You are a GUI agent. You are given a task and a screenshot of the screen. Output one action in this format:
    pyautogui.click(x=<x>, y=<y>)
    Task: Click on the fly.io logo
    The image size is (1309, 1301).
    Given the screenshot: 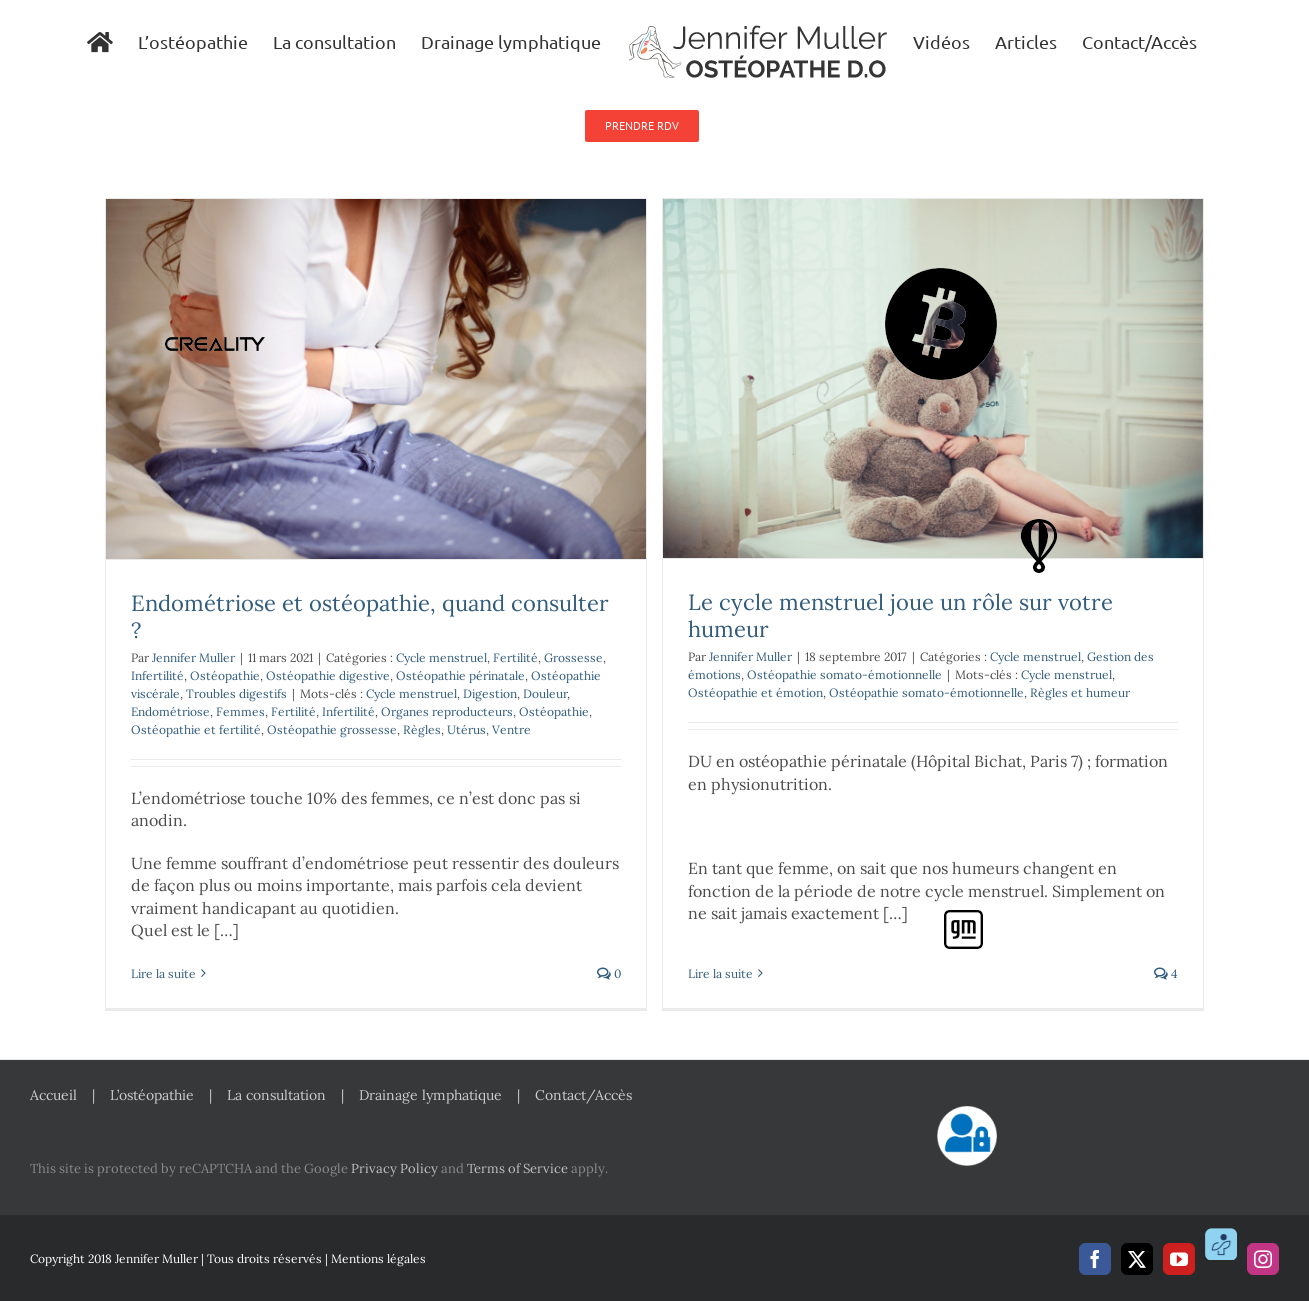 What is the action you would take?
    pyautogui.click(x=1039, y=546)
    